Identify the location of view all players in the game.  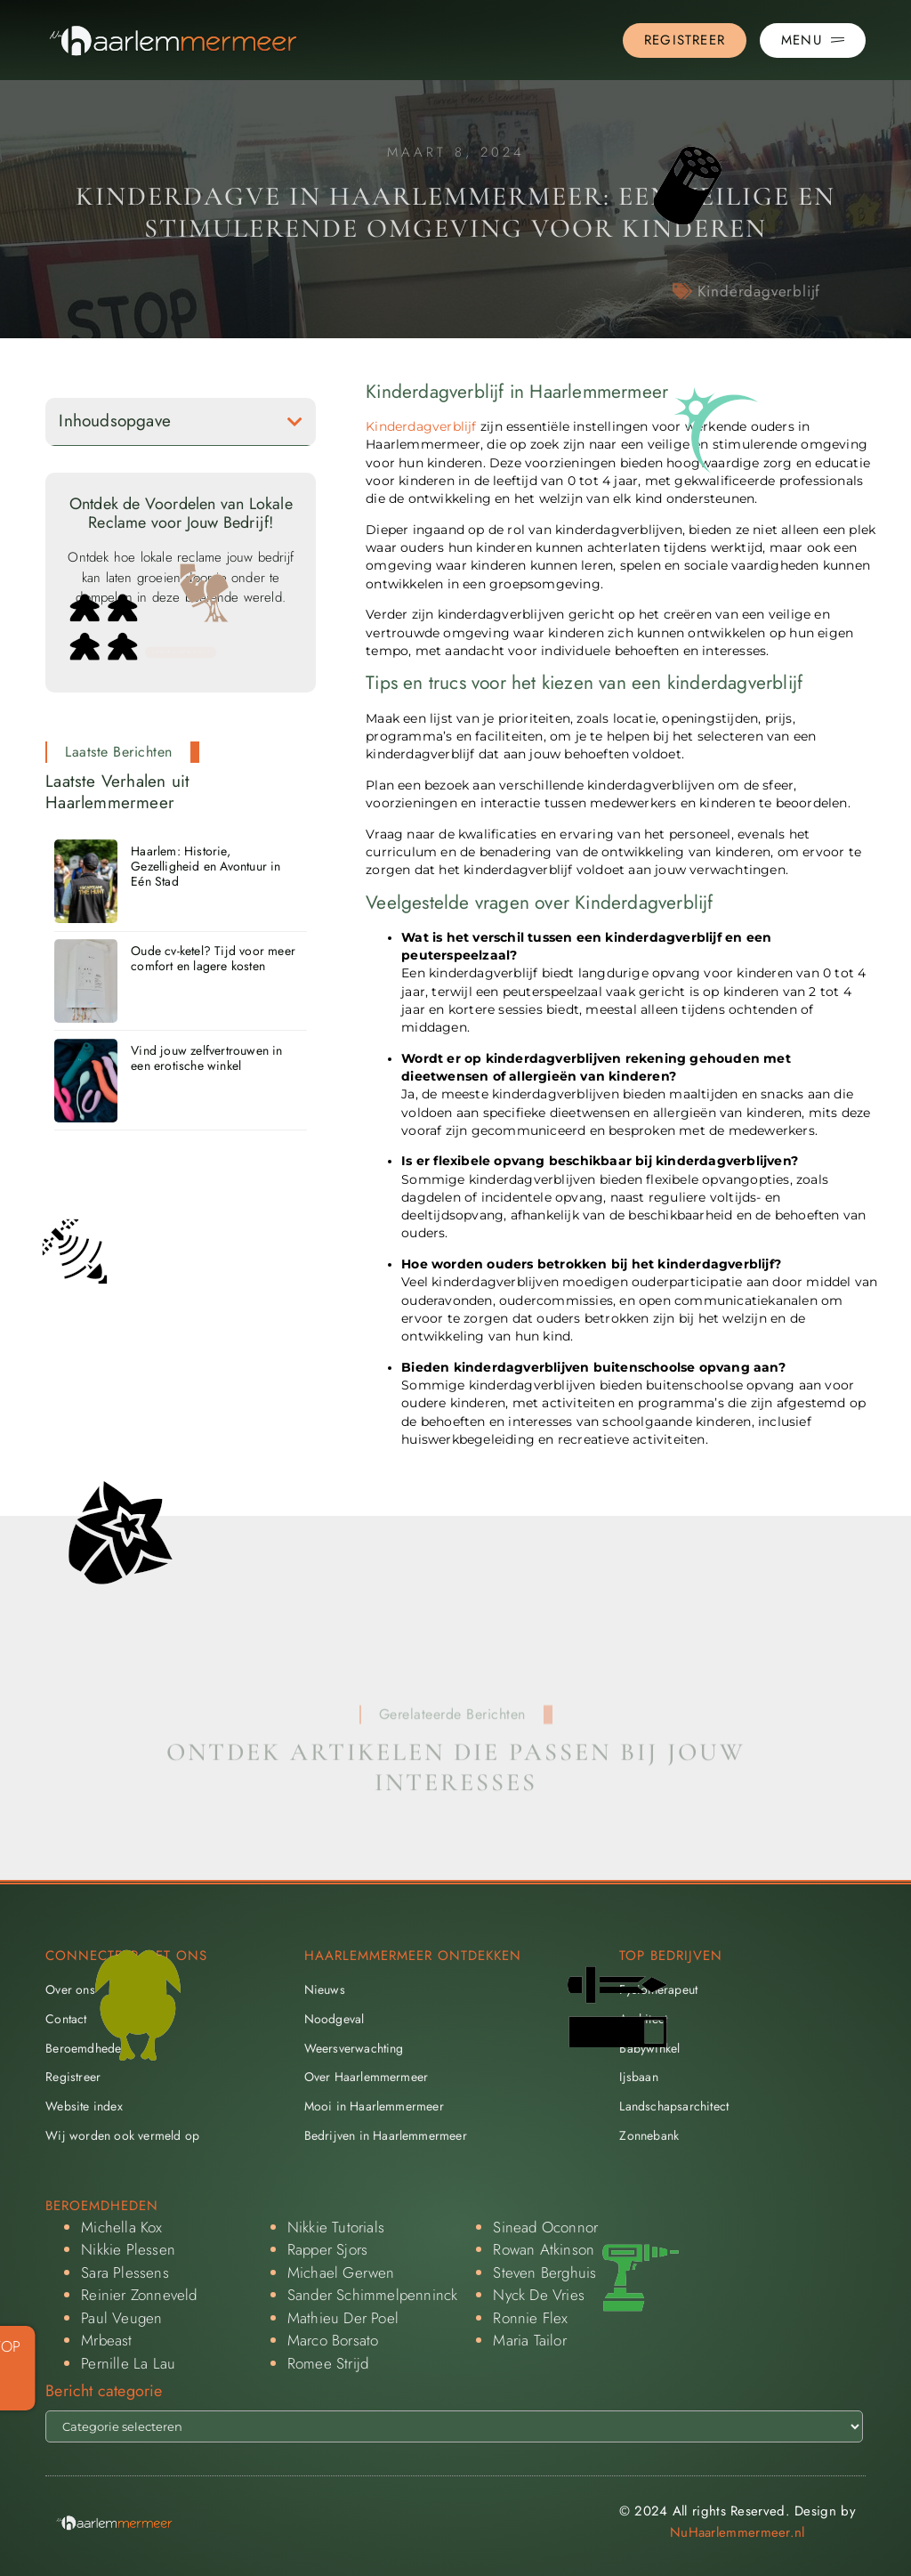
(103, 627).